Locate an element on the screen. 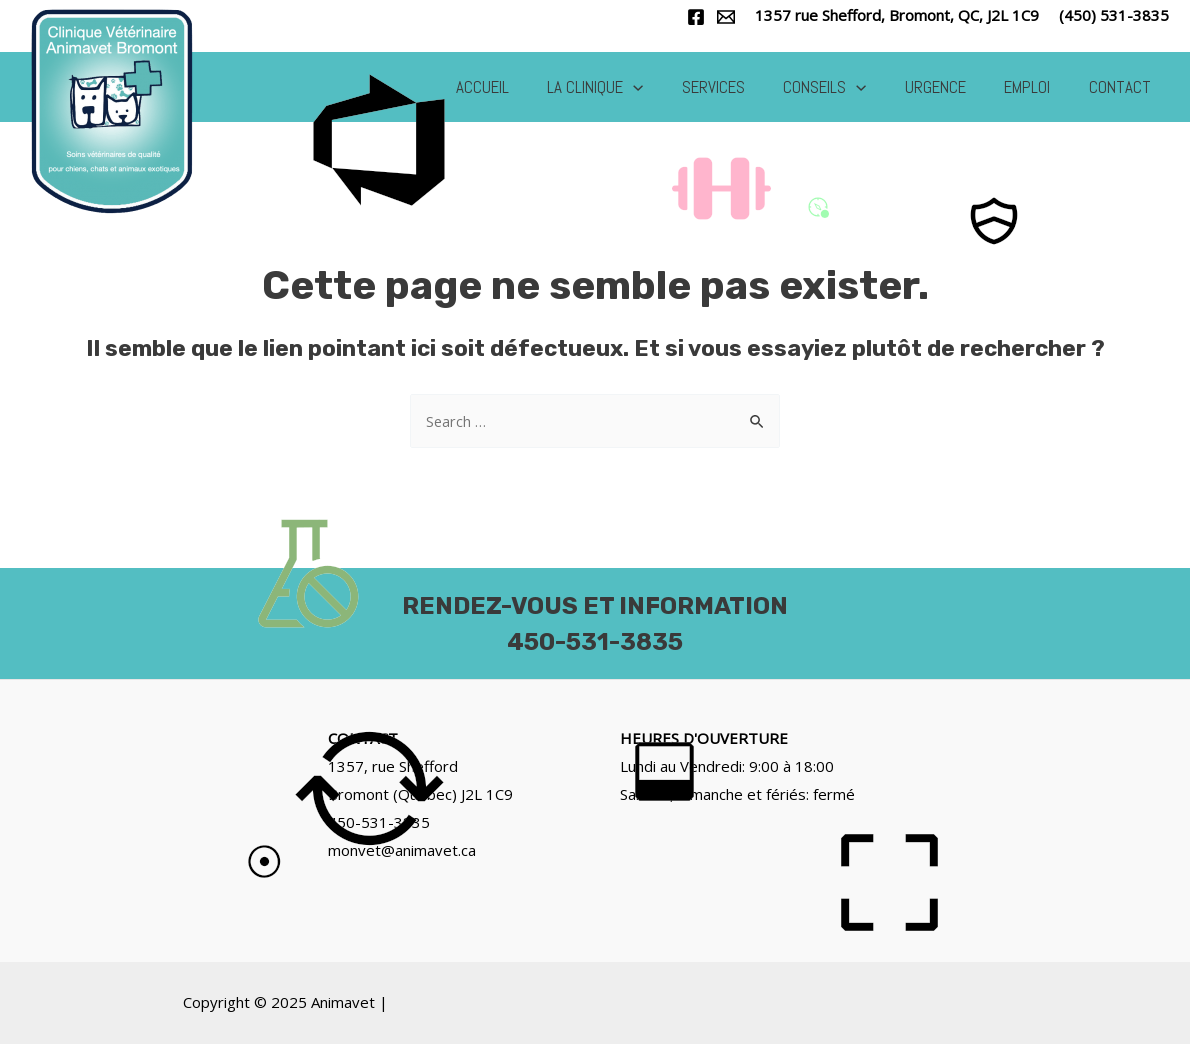 Image resolution: width=1190 pixels, height=1044 pixels. start recording audio or video is located at coordinates (264, 861).